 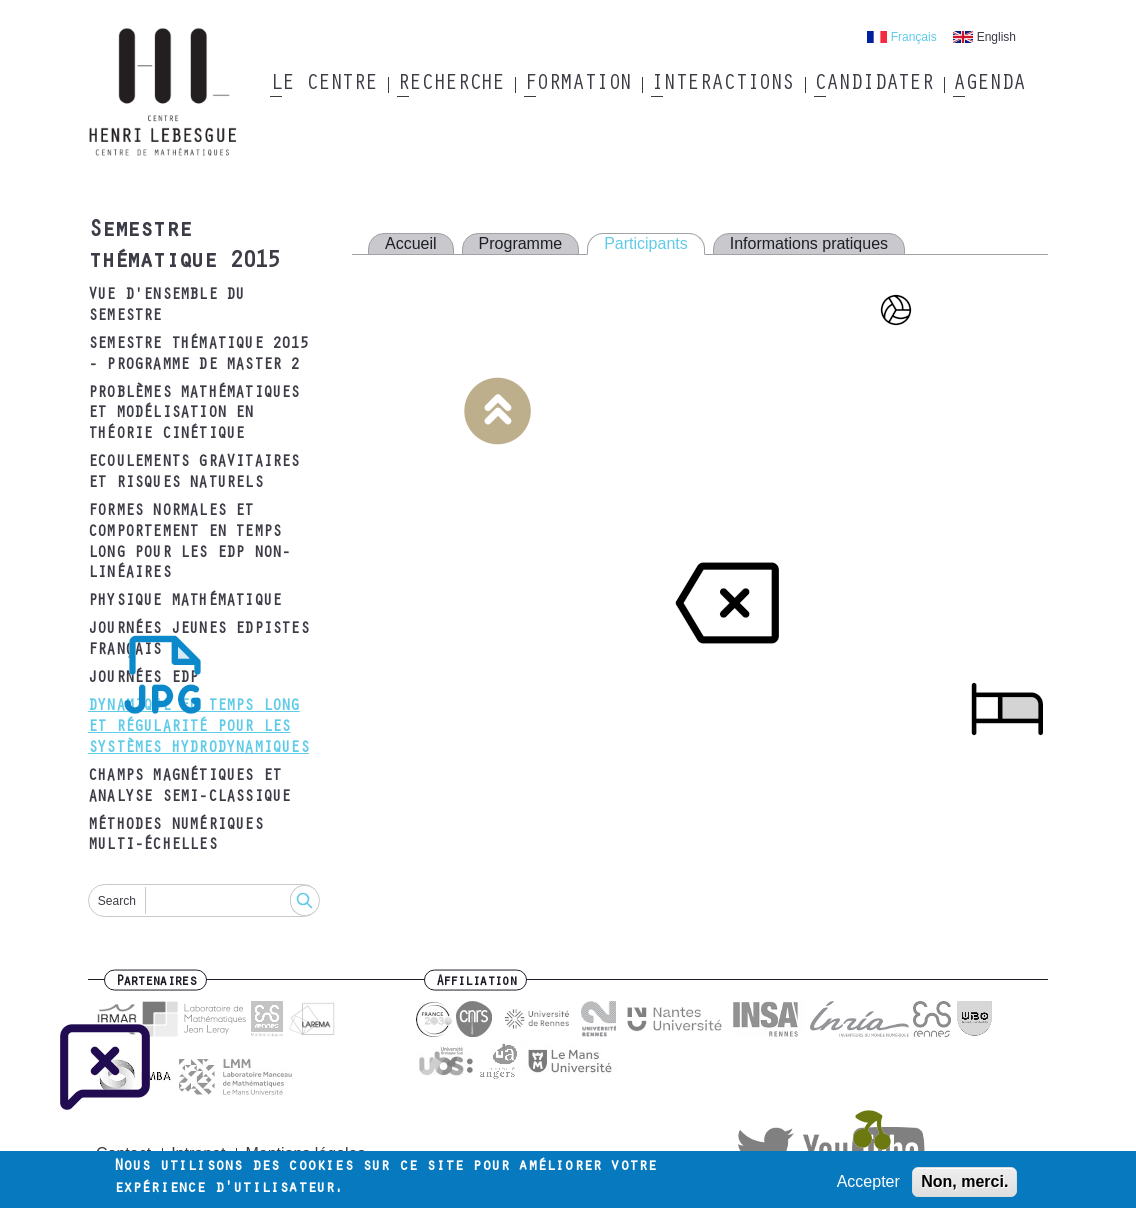 What do you see at coordinates (731, 603) in the screenshot?
I see `delete the previous character` at bounding box center [731, 603].